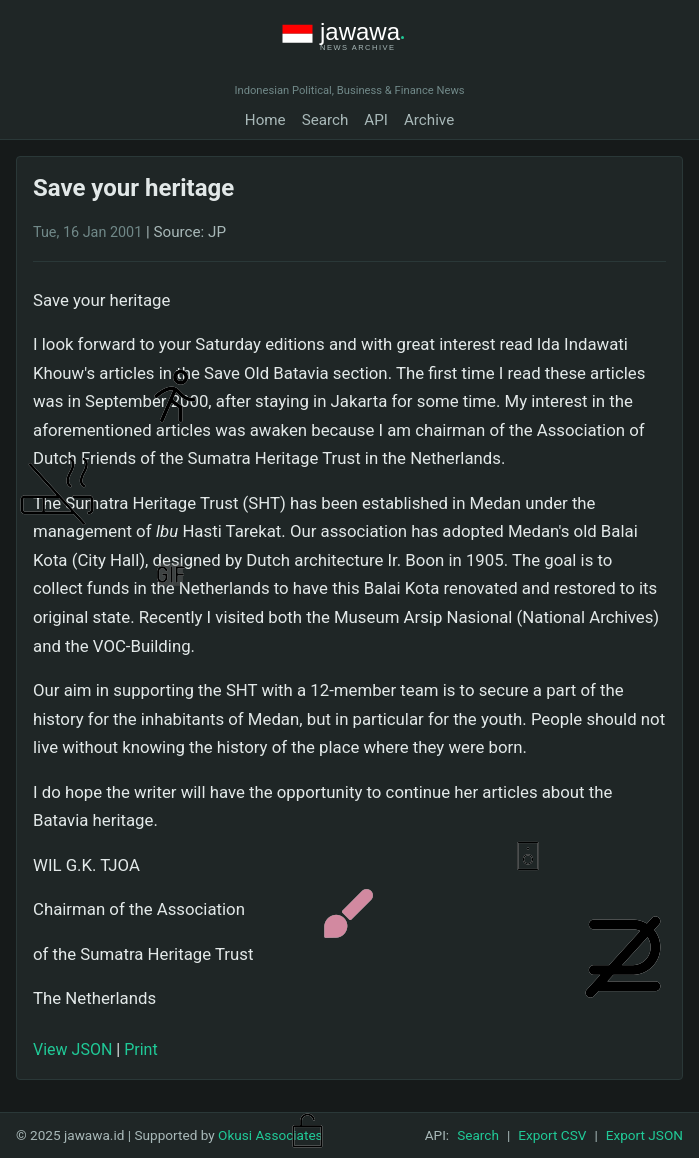 The image size is (699, 1158). Describe the element at coordinates (57, 494) in the screenshot. I see `indicates a no smoking zone` at that location.